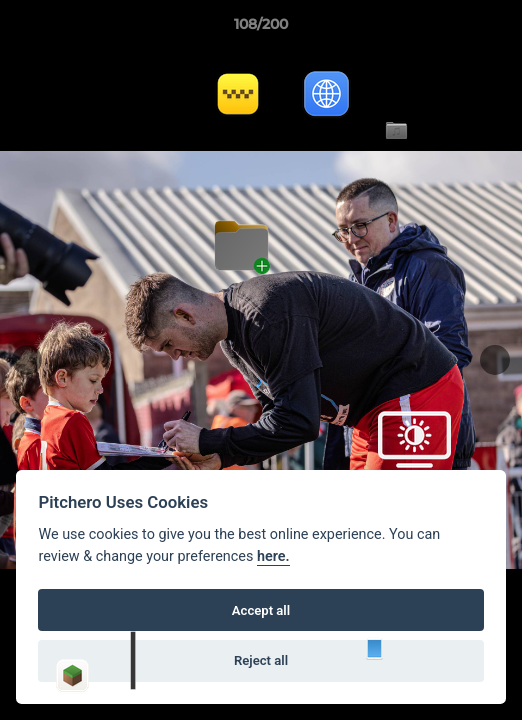  I want to click on open your music files folder, so click(396, 130).